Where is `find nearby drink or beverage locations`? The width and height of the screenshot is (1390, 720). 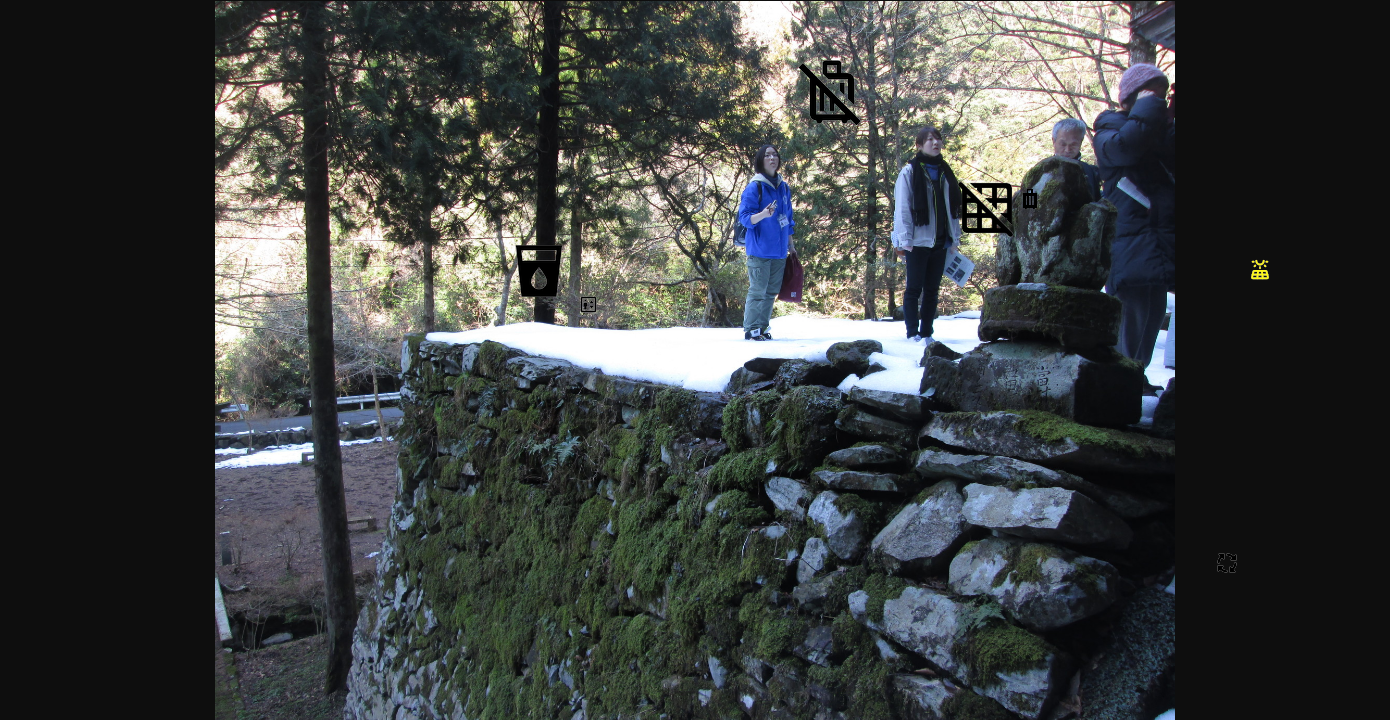
find nearby drink or beverage locations is located at coordinates (539, 271).